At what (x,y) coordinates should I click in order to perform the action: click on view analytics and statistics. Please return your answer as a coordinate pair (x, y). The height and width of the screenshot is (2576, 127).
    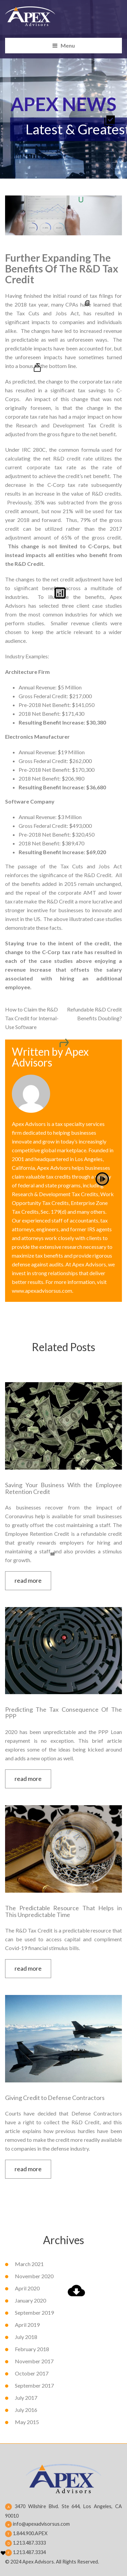
    Looking at the image, I should click on (60, 593).